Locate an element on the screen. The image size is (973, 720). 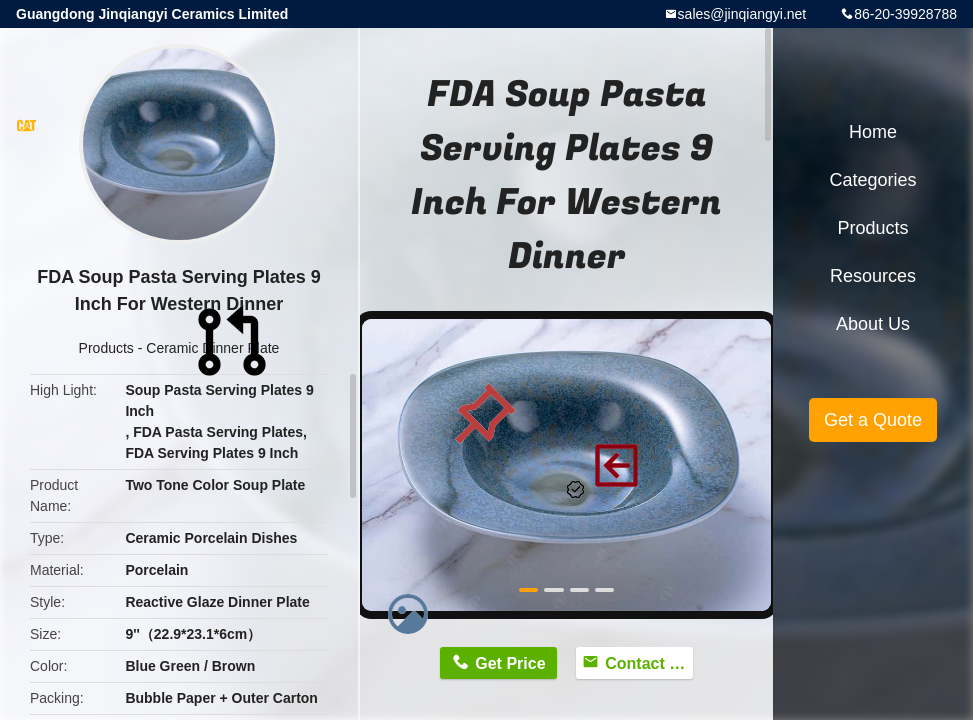
go back to the previous screen is located at coordinates (616, 465).